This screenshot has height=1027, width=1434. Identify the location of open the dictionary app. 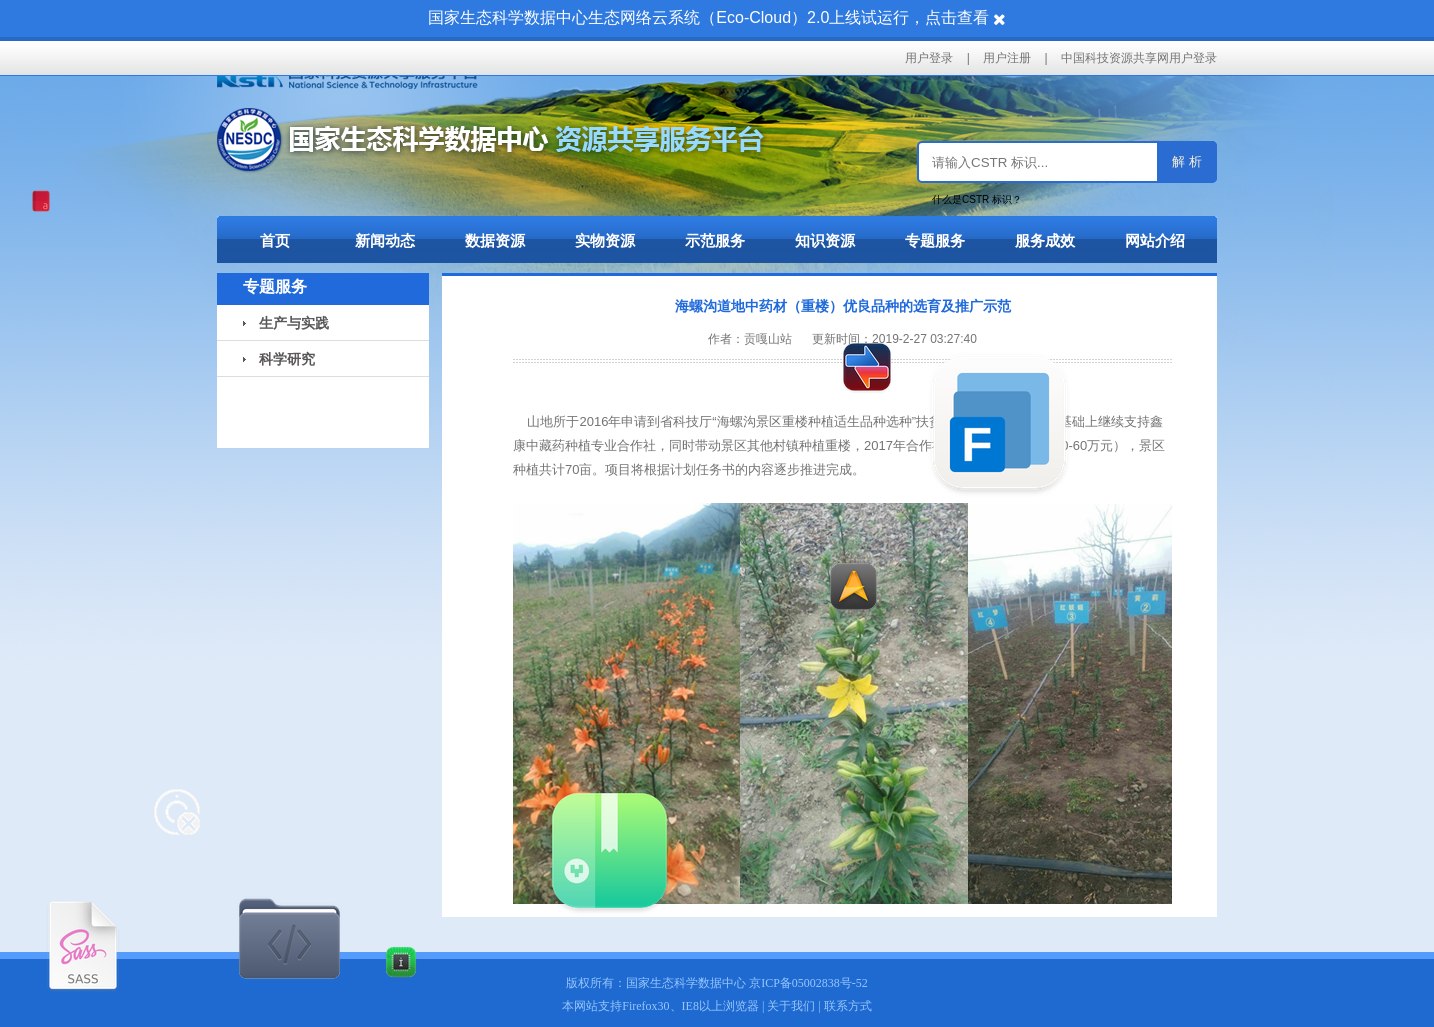
(41, 201).